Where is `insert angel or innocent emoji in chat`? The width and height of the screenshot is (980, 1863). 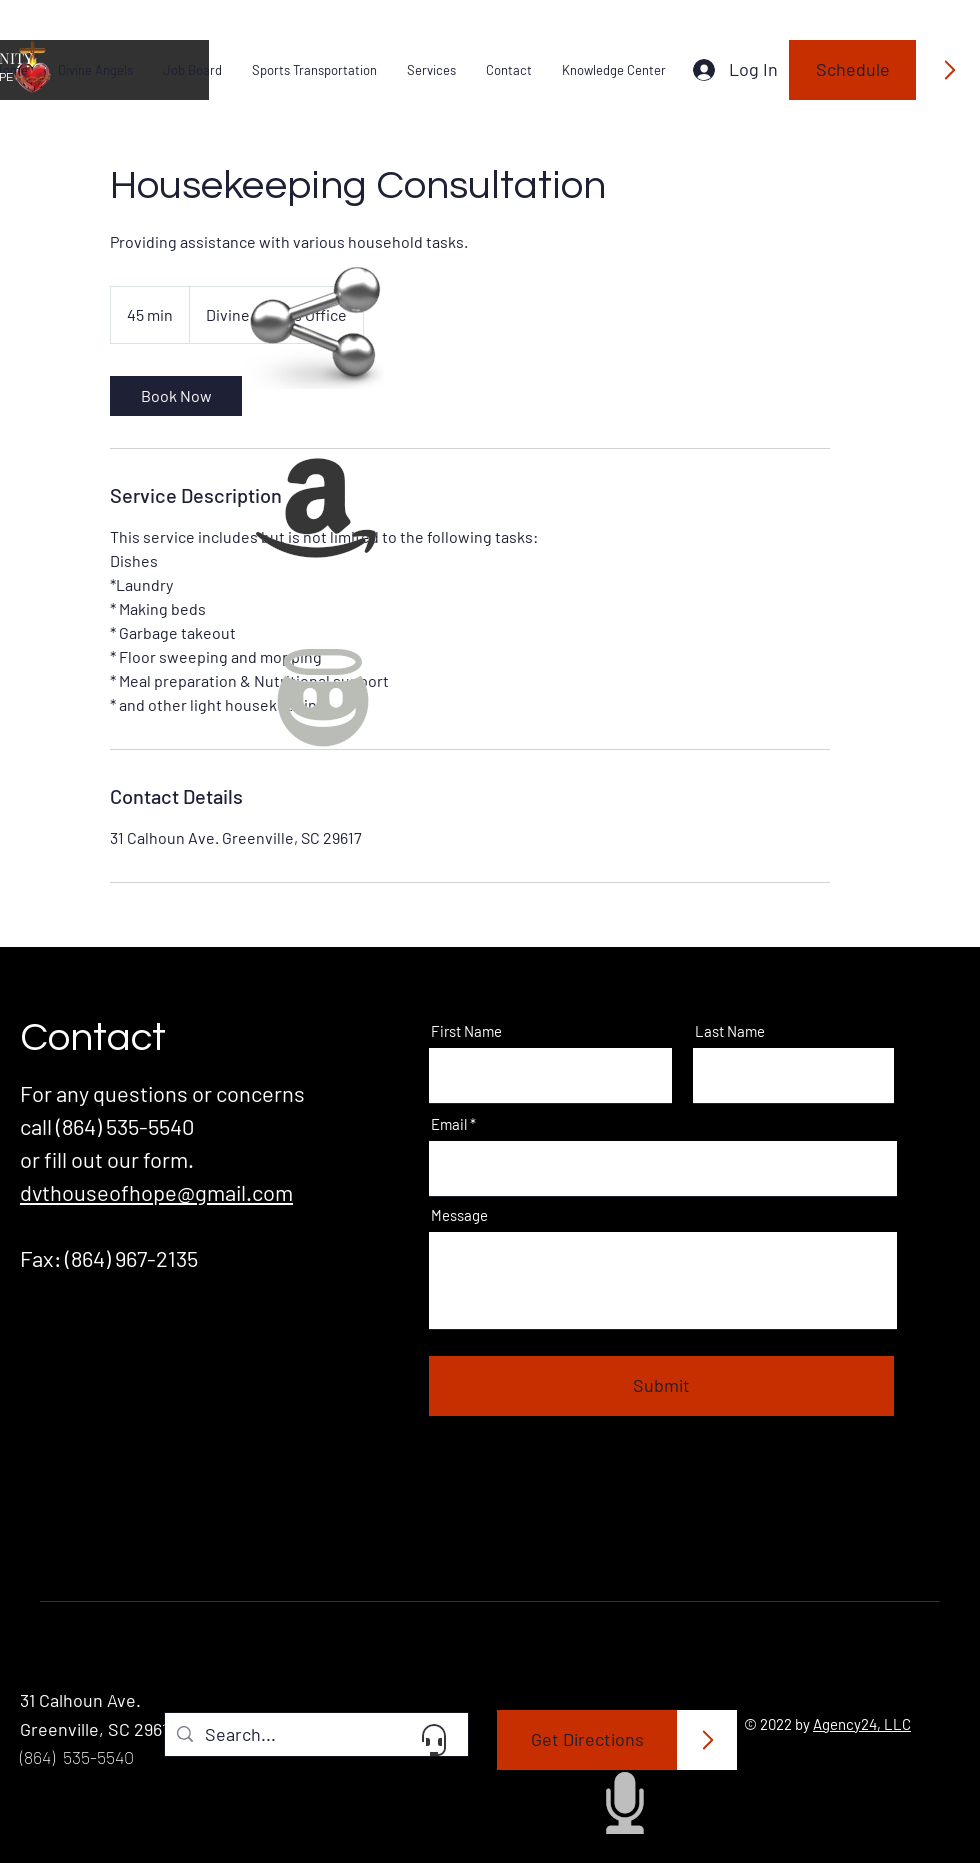 insert angel or innocent emoji in chat is located at coordinates (323, 701).